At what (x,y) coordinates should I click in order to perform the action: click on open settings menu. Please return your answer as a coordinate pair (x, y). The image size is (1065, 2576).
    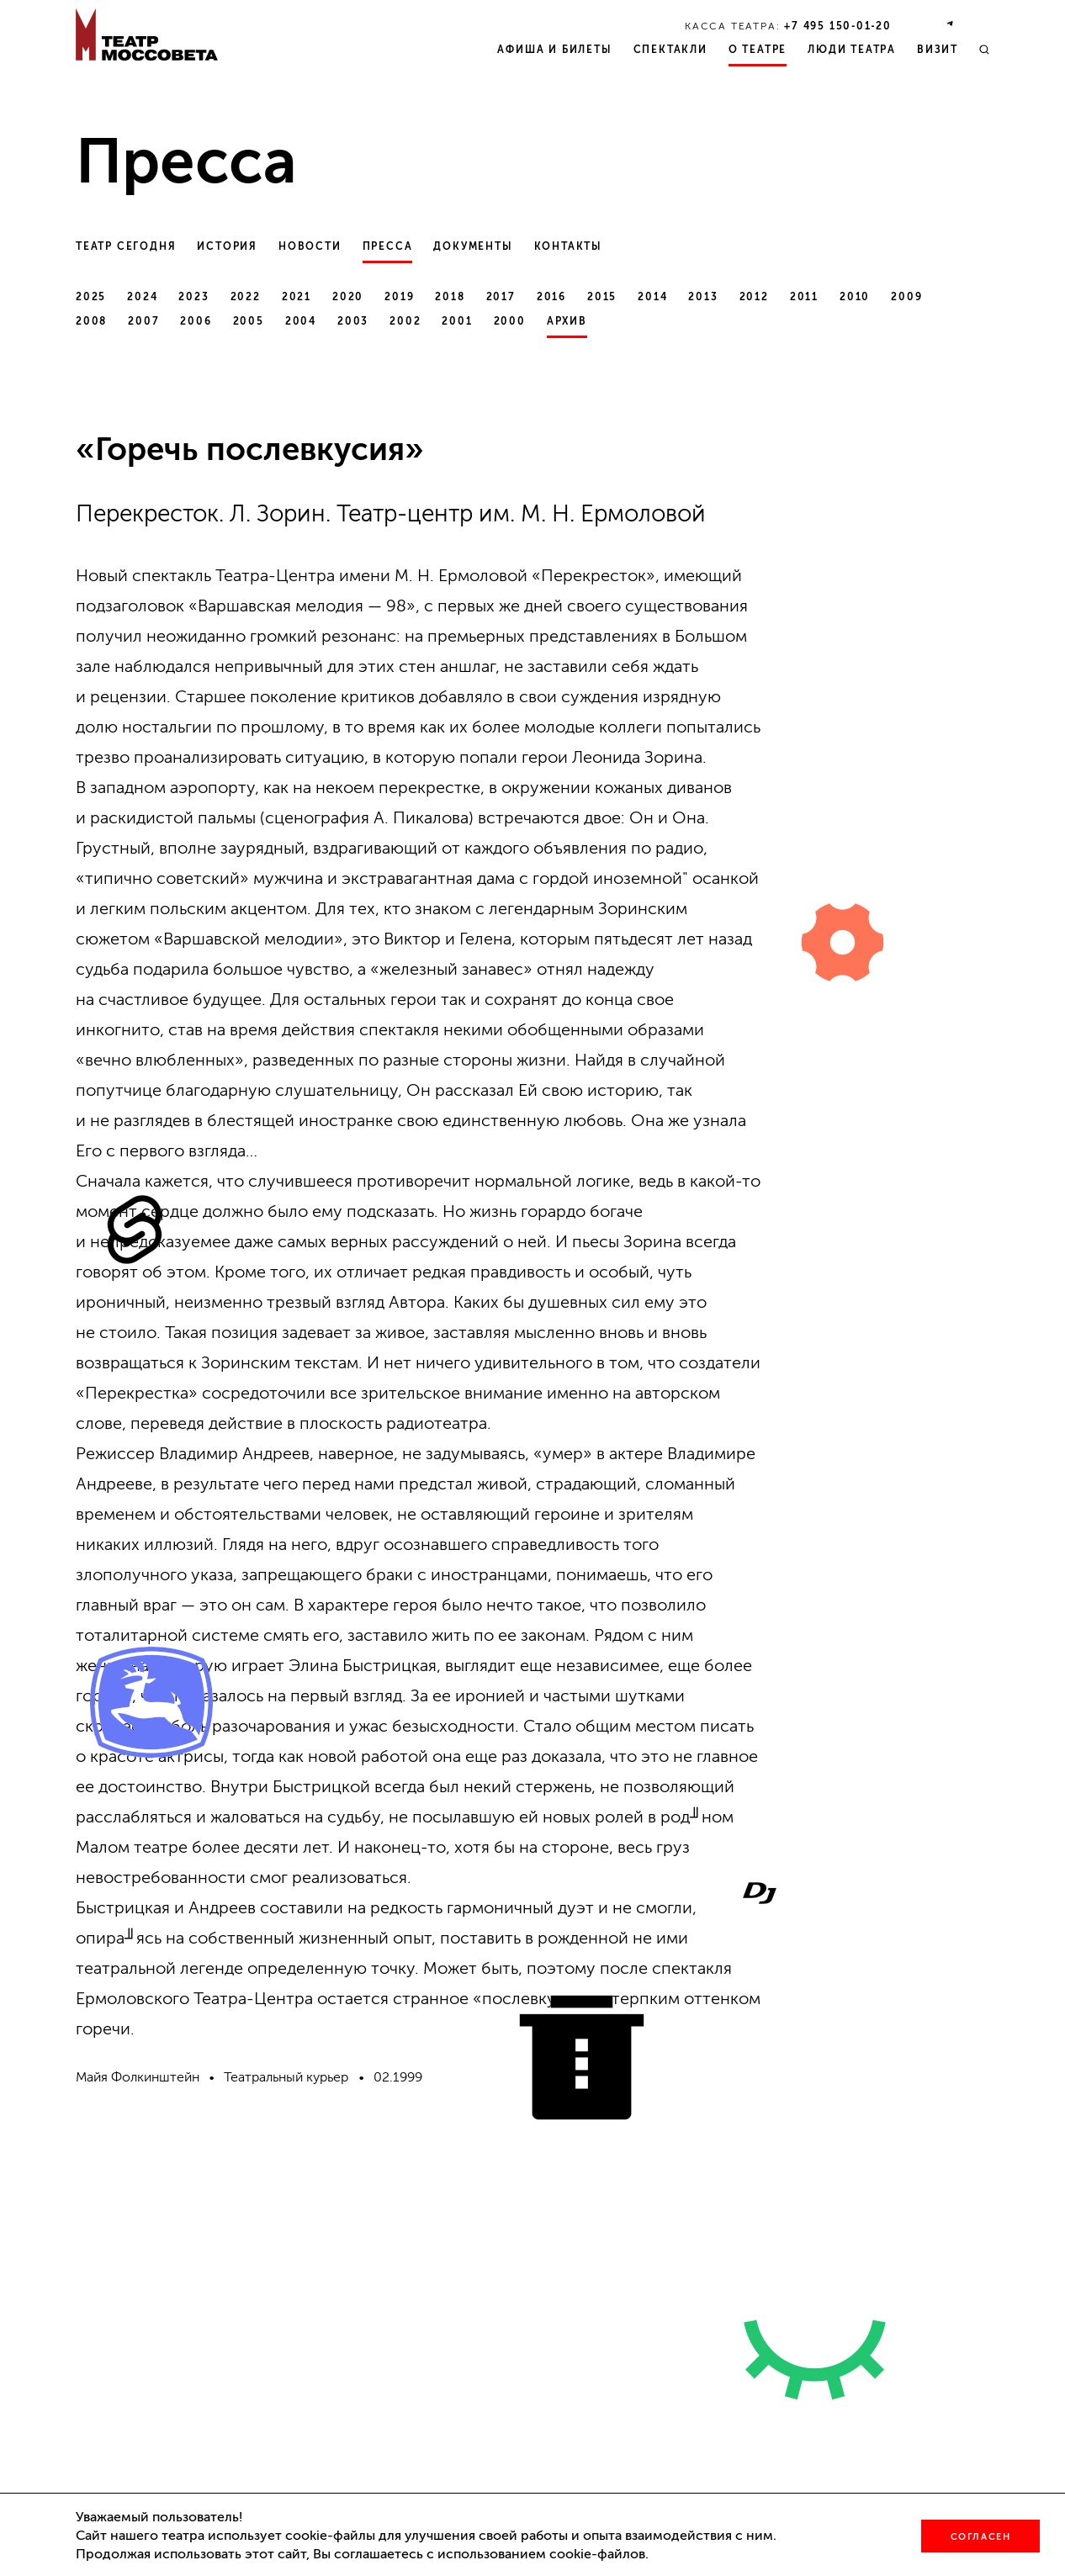
    Looking at the image, I should click on (842, 942).